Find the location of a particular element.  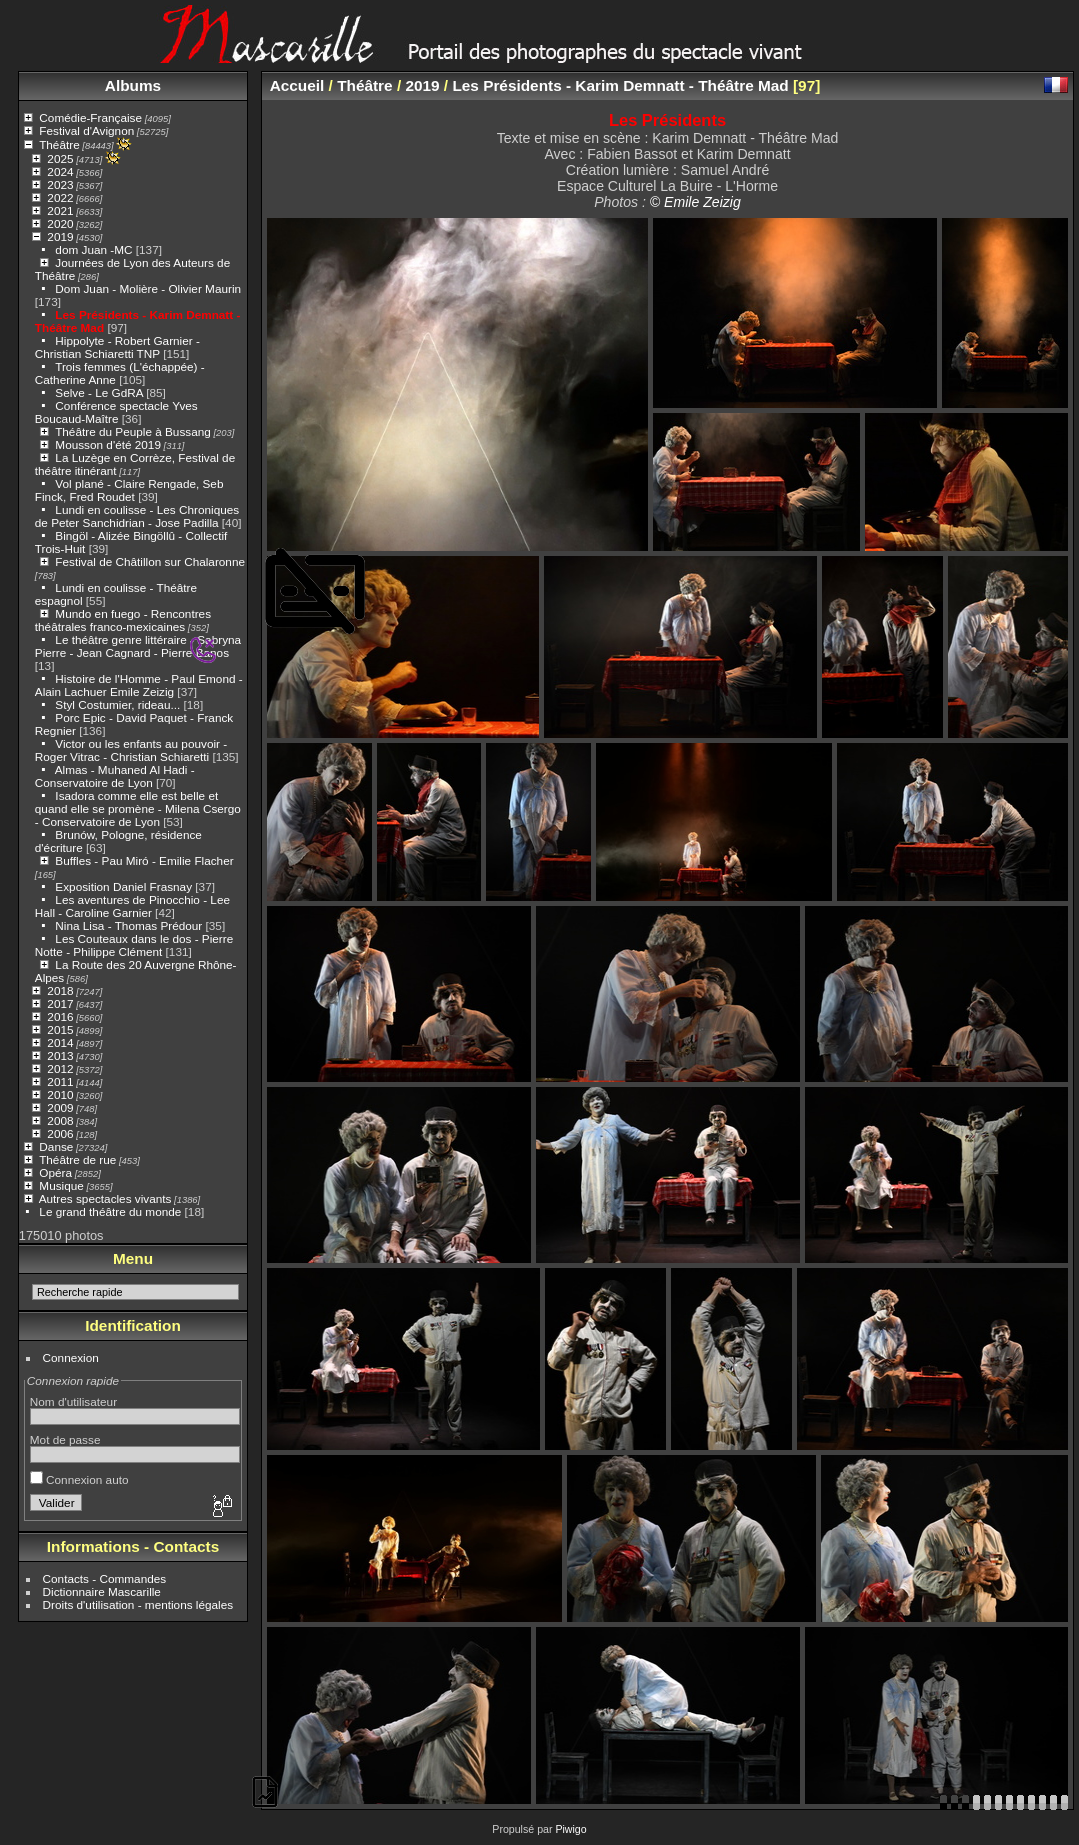

disable subtitles or closed captions is located at coordinates (315, 591).